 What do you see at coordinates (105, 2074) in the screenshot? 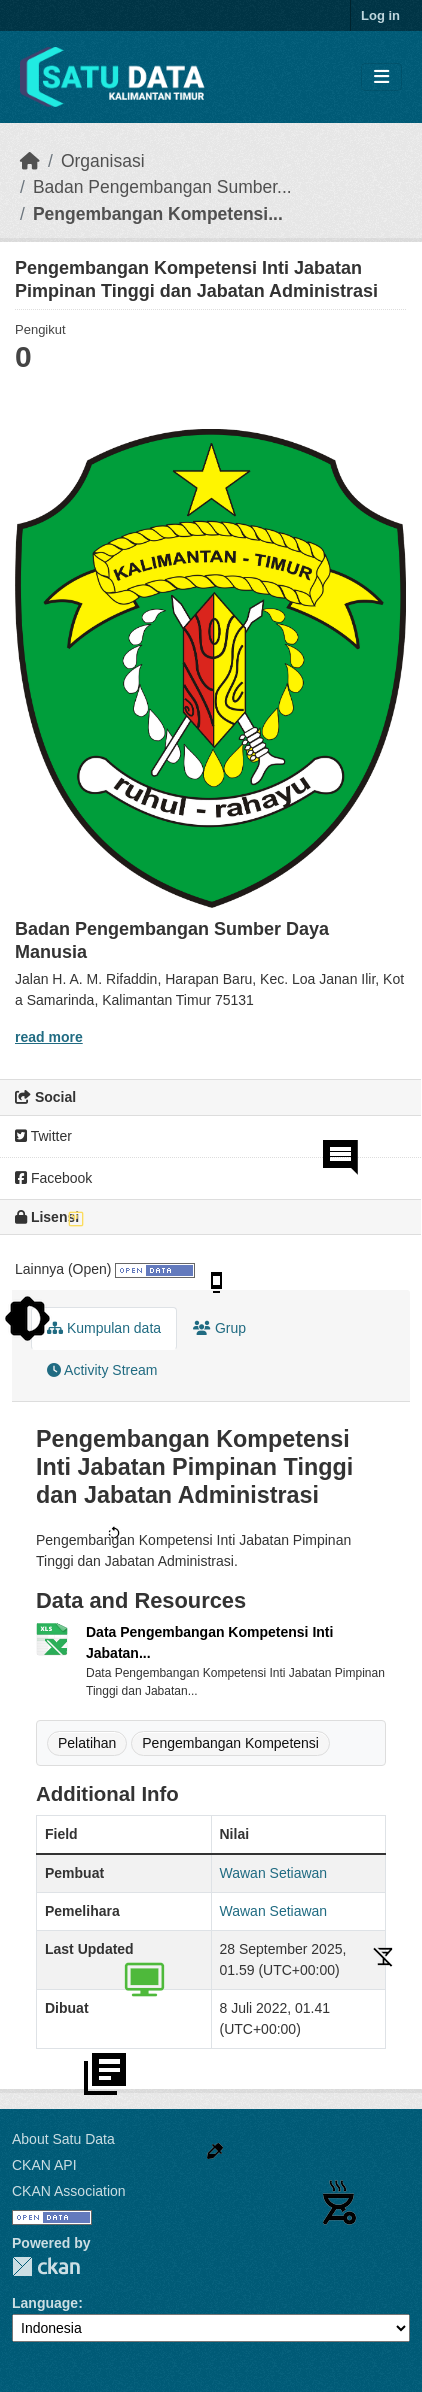
I see `access your document library` at bounding box center [105, 2074].